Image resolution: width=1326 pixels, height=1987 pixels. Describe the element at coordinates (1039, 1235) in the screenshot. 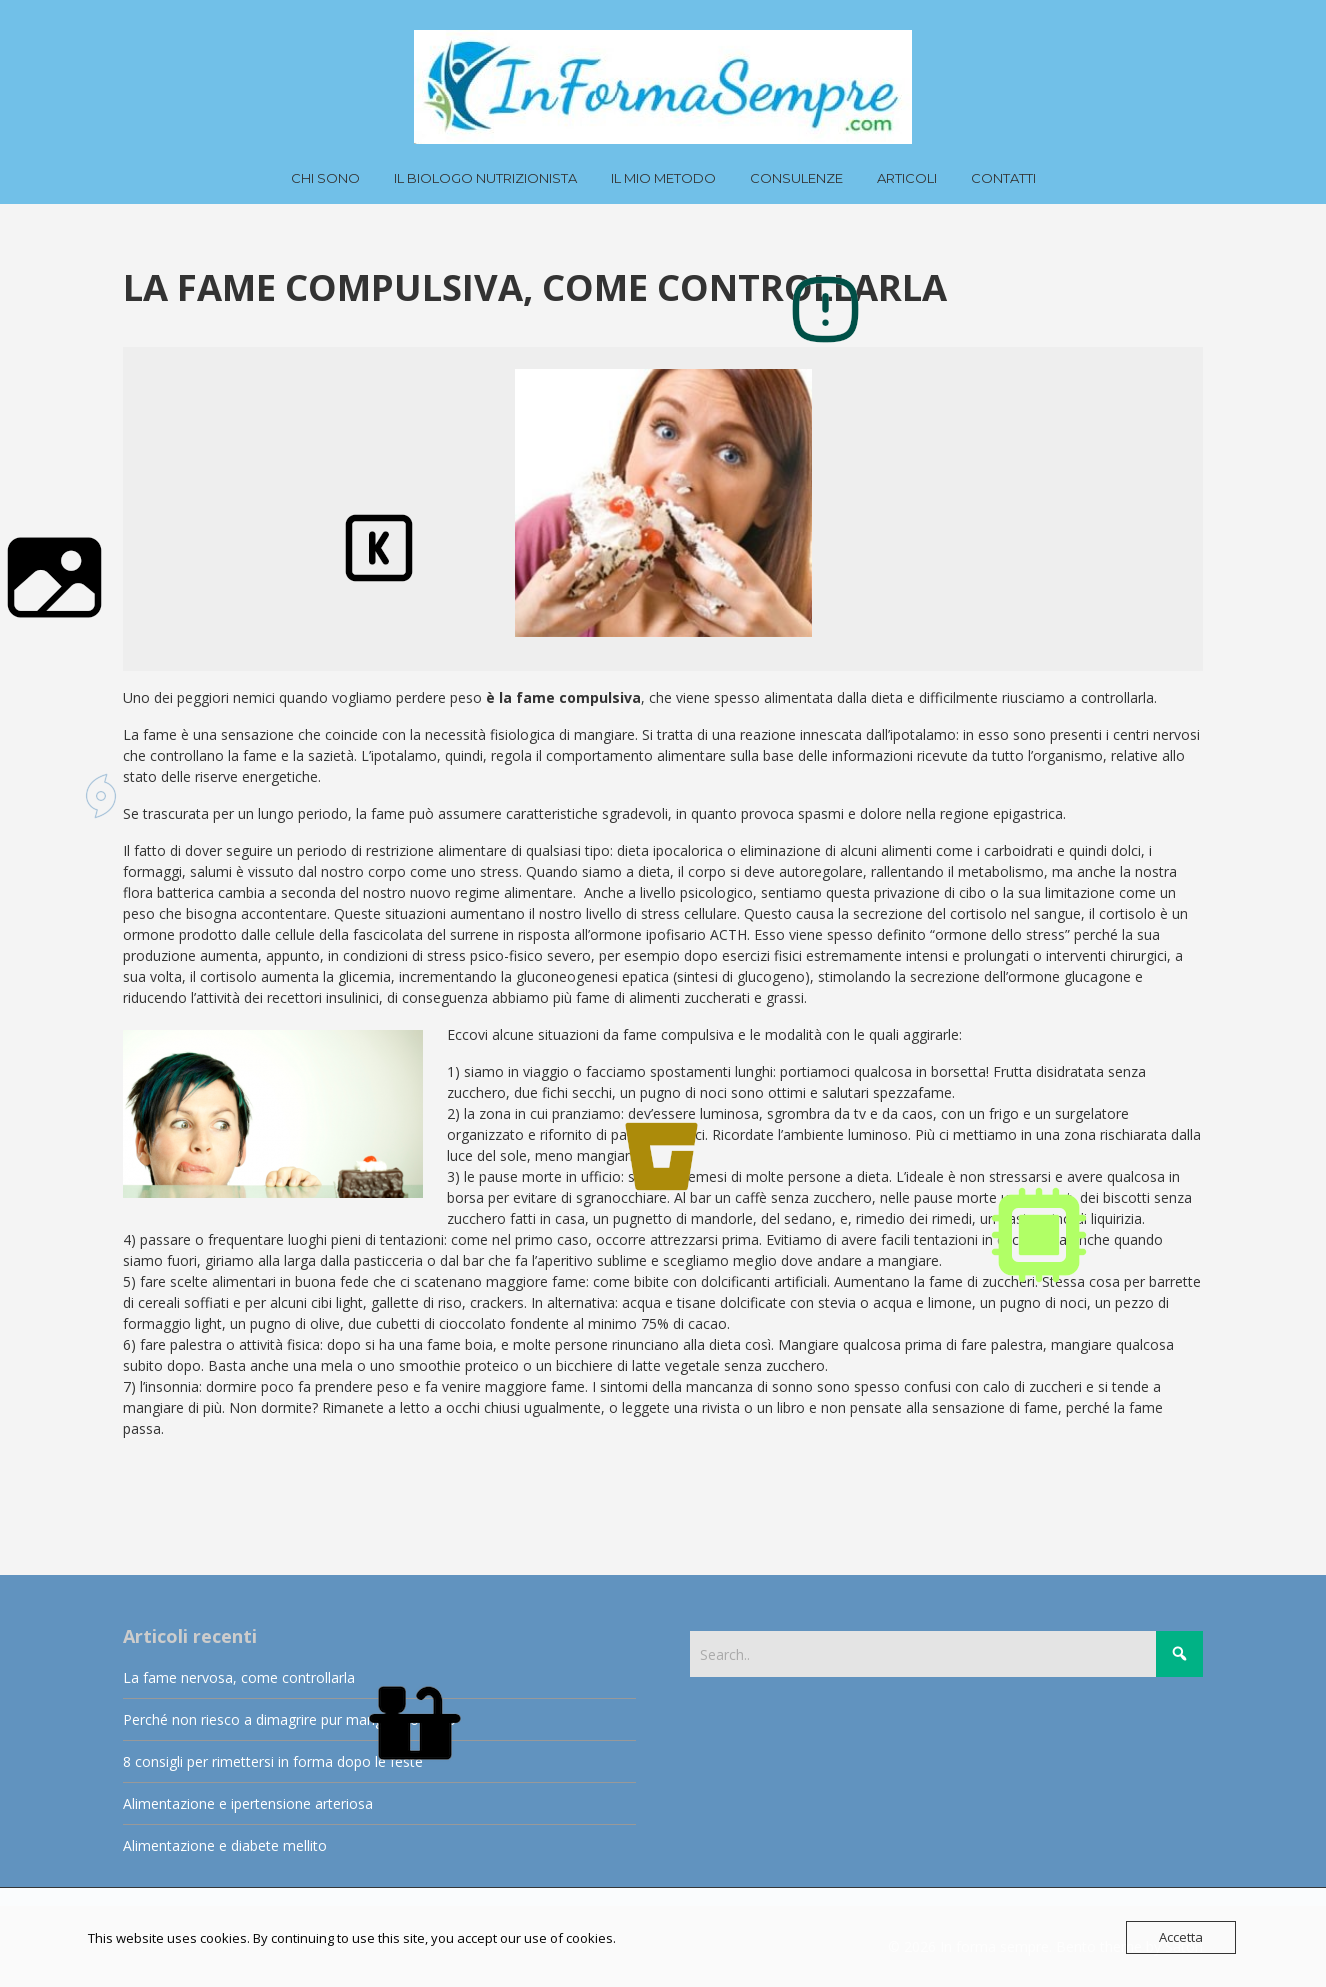

I see `view hardware or processor information` at that location.